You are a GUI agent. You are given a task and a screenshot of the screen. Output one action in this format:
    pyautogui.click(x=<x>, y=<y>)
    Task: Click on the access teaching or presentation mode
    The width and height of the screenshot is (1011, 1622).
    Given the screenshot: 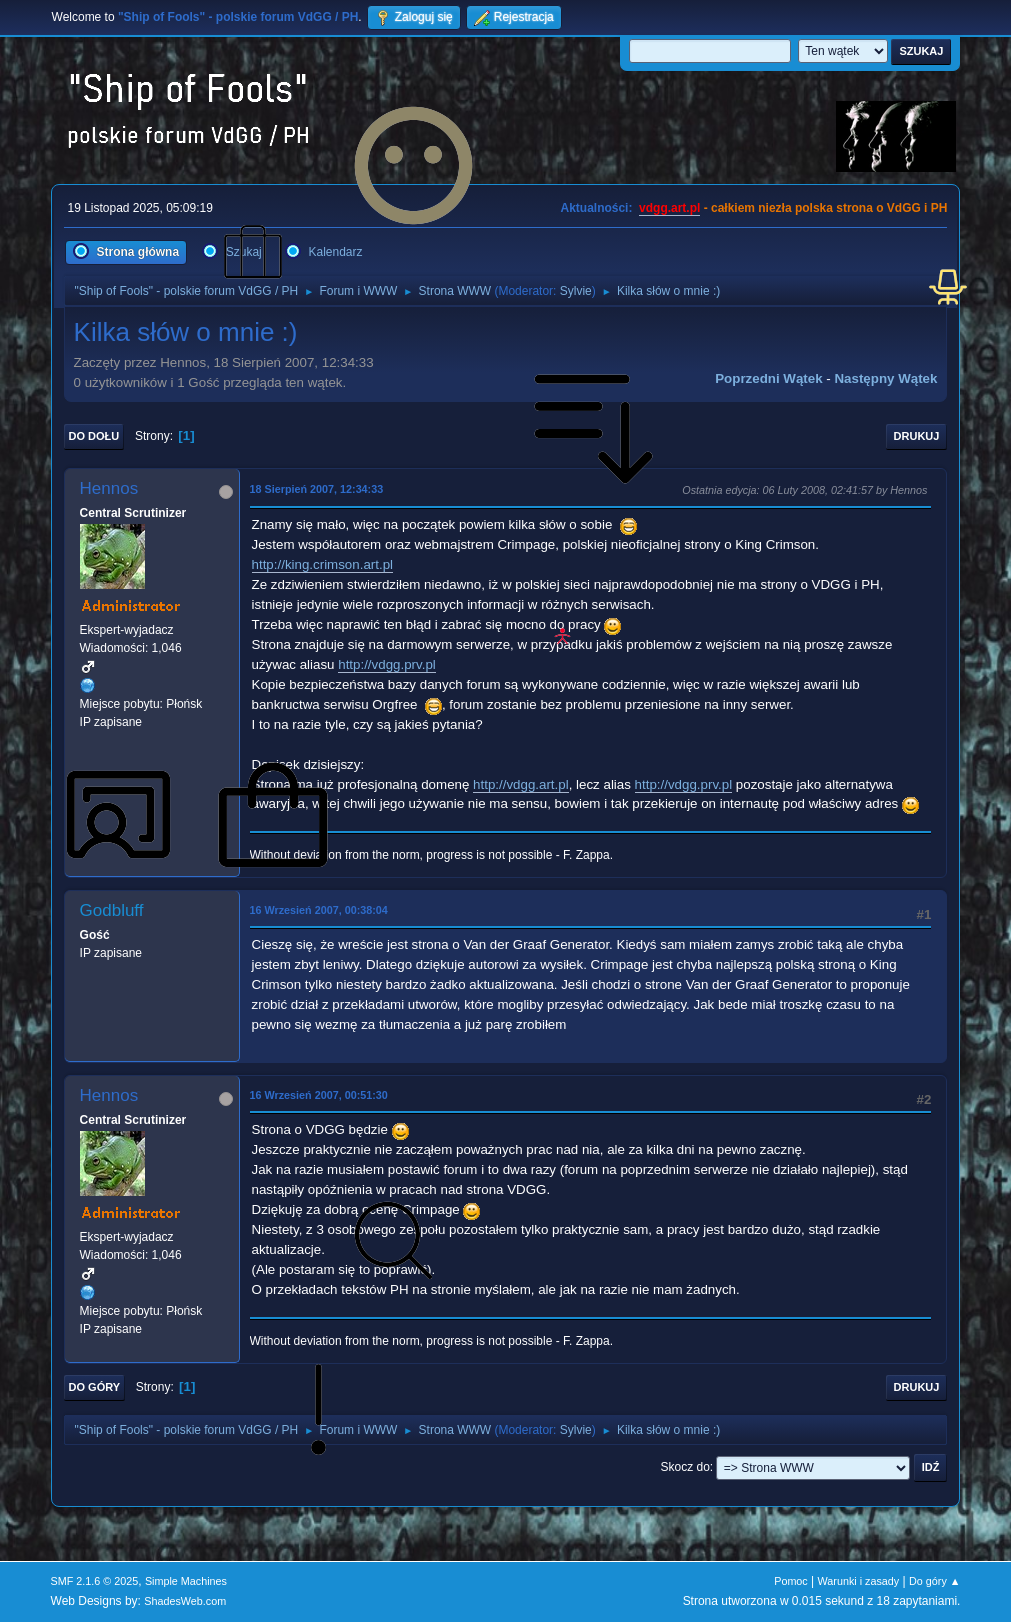 What is the action you would take?
    pyautogui.click(x=118, y=814)
    